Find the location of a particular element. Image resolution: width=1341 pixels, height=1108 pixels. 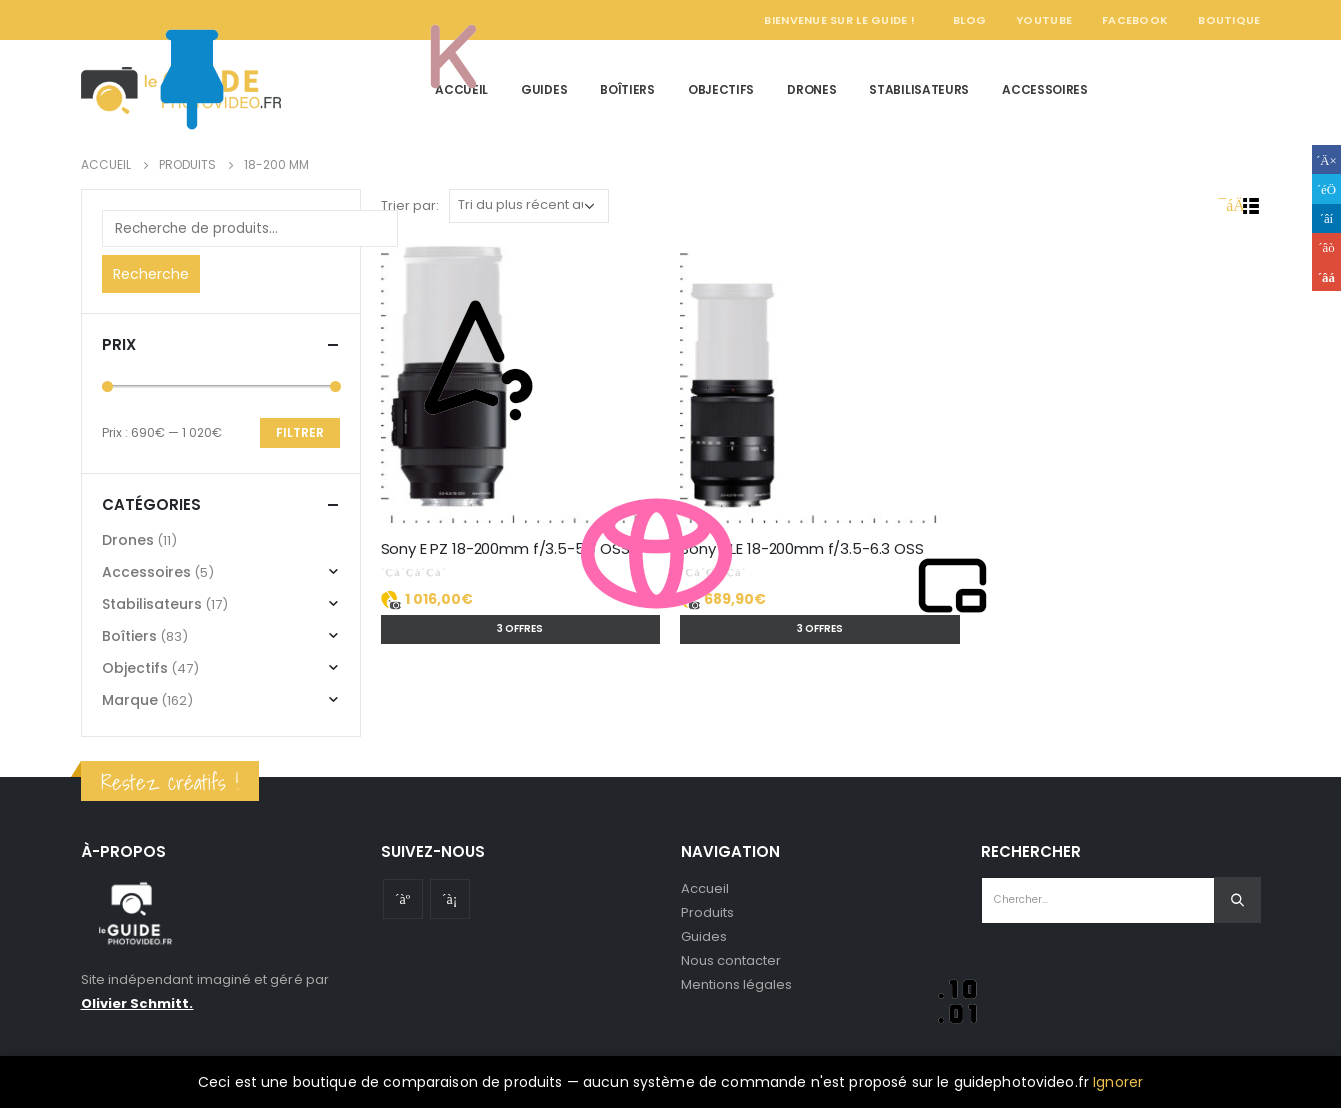

enable picture-in-picture mode is located at coordinates (952, 585).